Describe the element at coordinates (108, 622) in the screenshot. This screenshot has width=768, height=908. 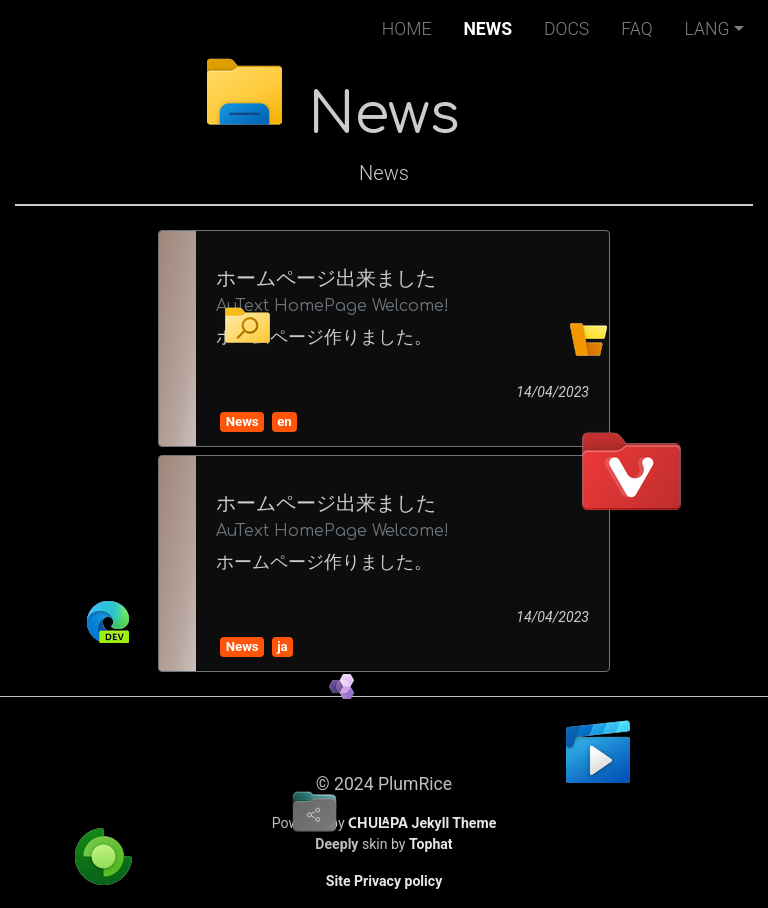
I see `open microsoft edge developer browser` at that location.